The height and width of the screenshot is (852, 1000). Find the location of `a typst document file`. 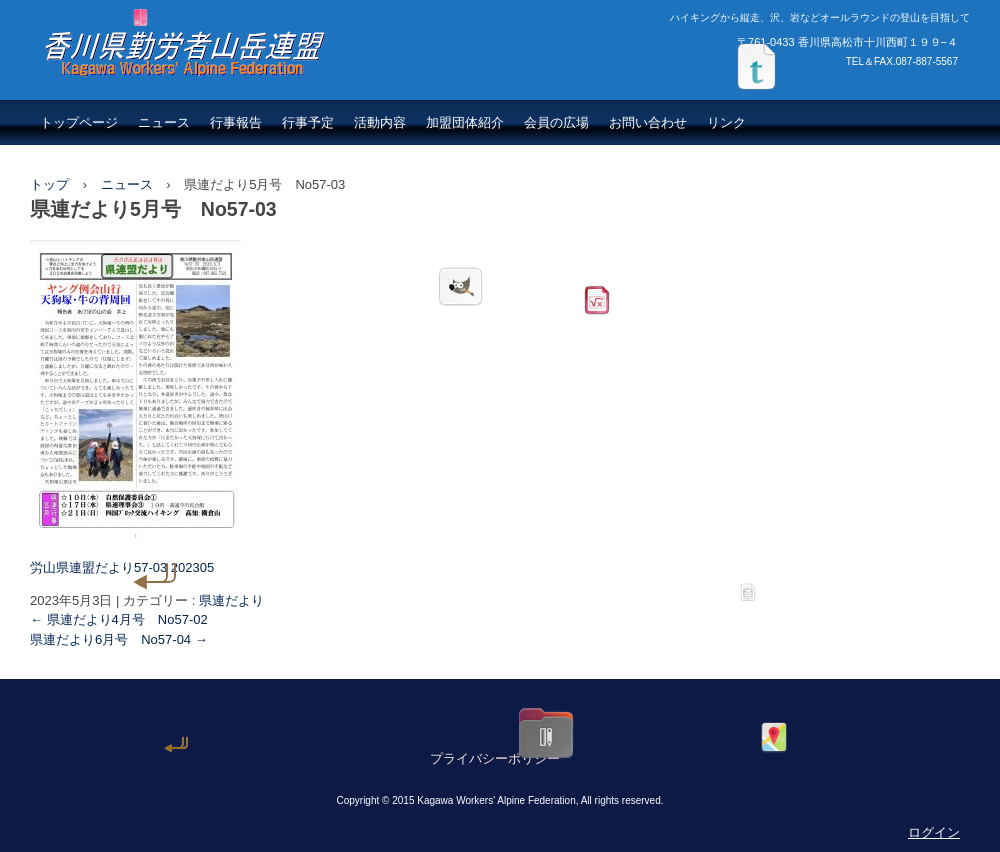

a typst document file is located at coordinates (756, 66).